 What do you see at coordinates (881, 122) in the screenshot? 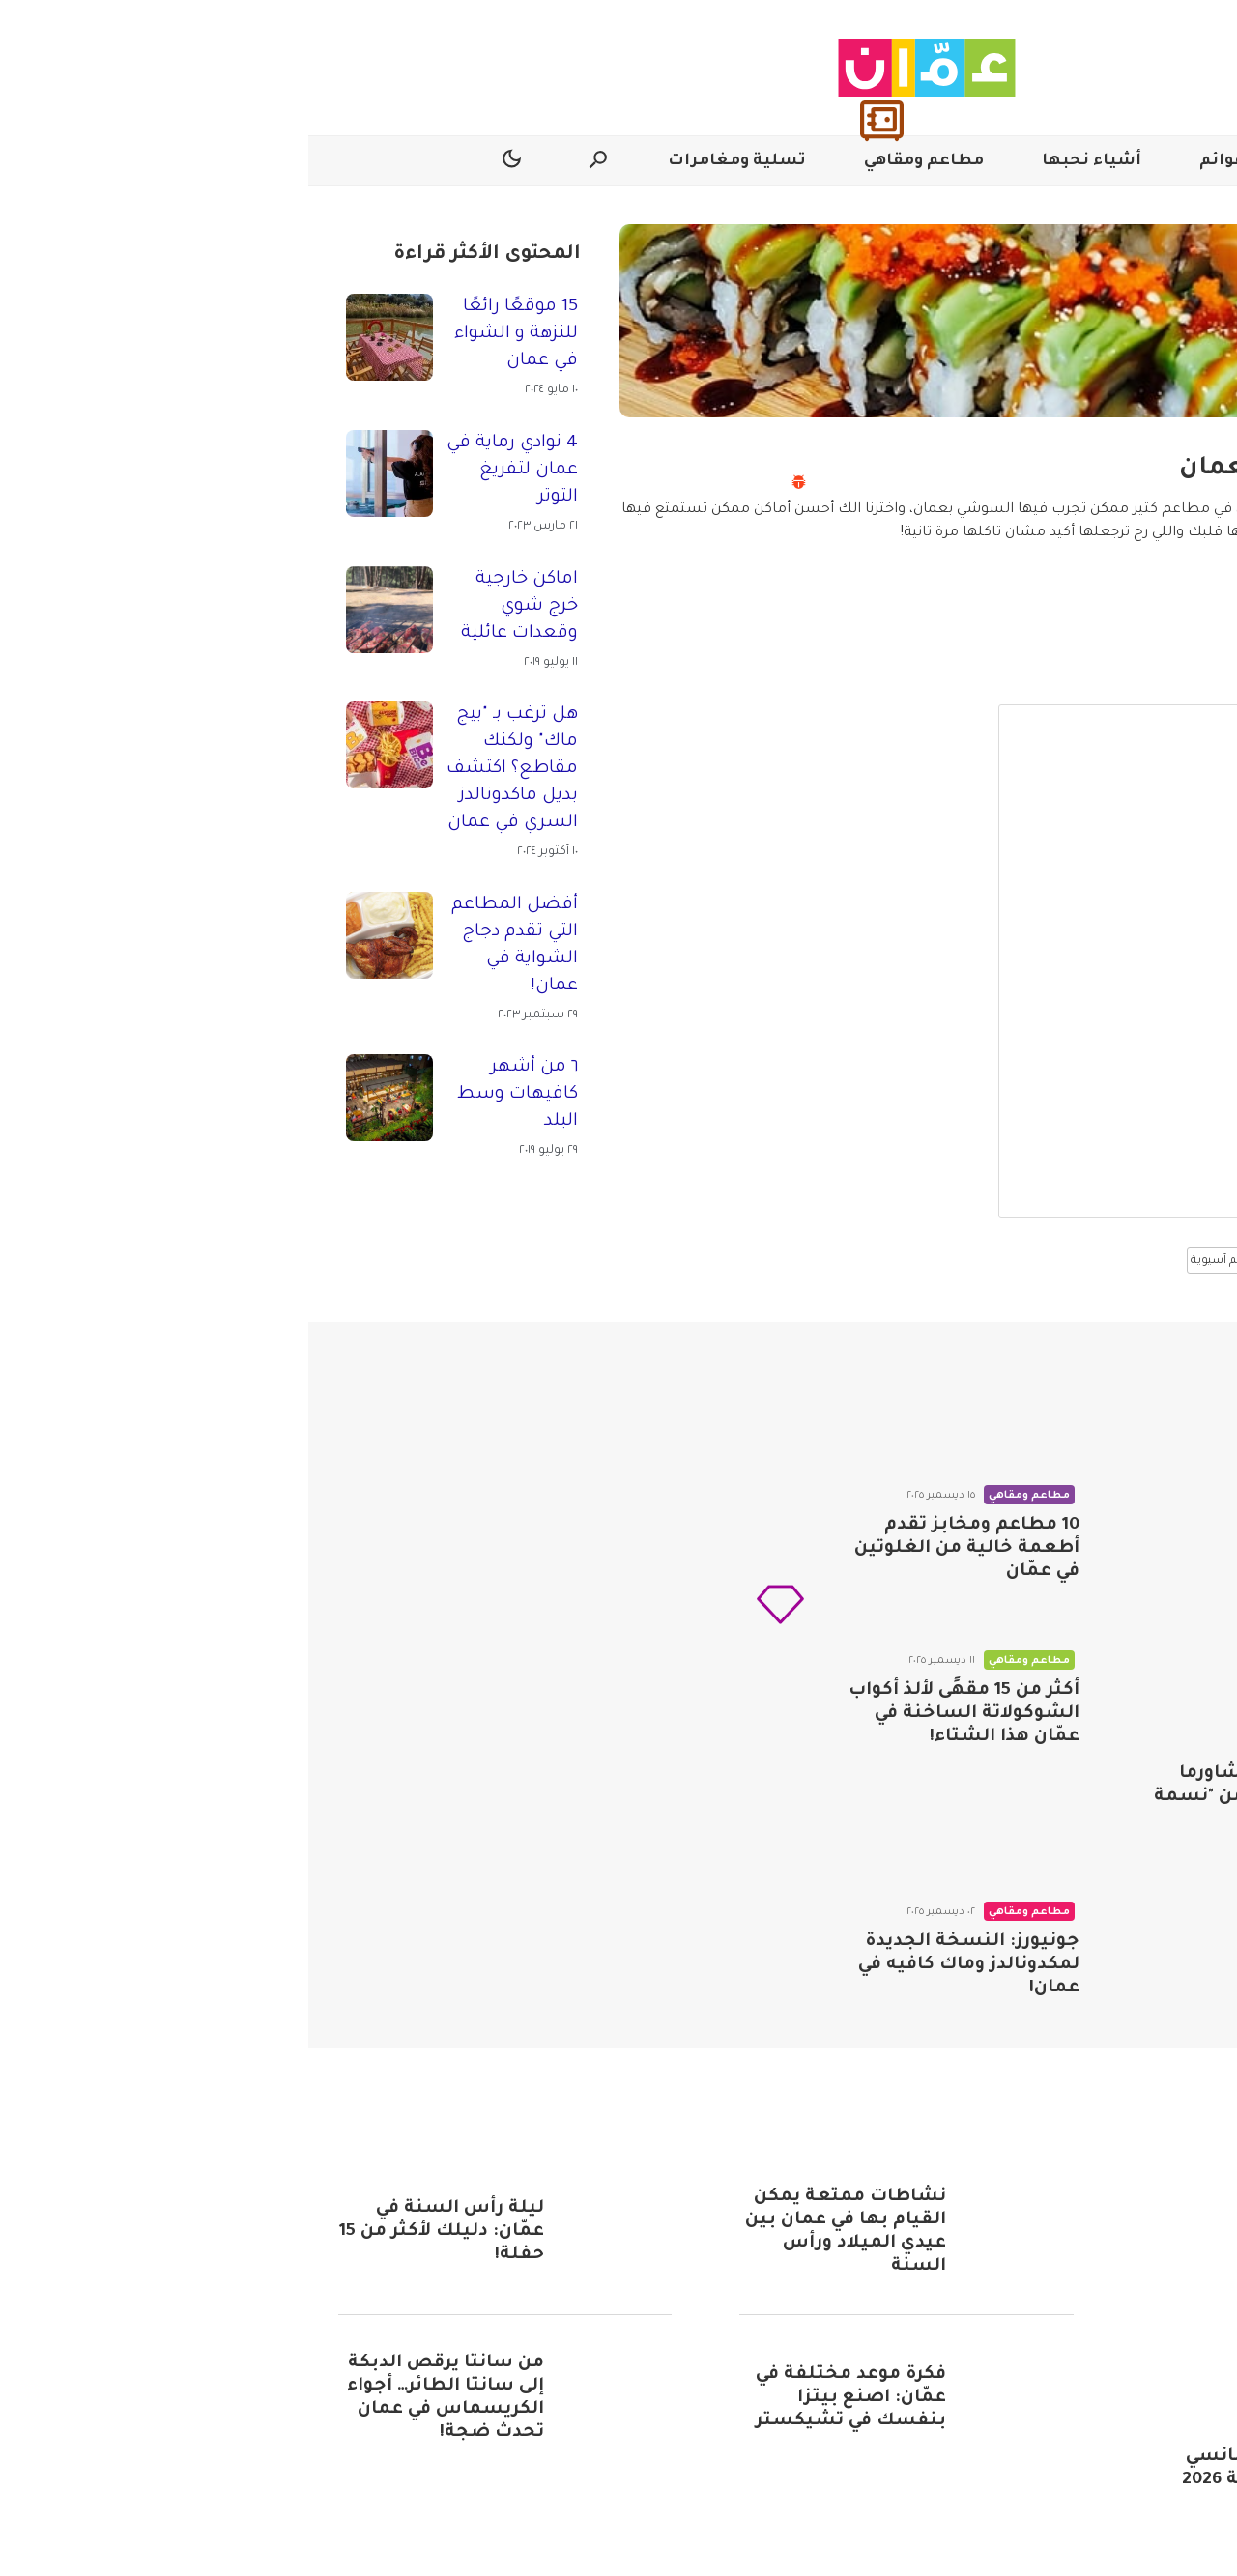
I see `access fiscal host settings` at bounding box center [881, 122].